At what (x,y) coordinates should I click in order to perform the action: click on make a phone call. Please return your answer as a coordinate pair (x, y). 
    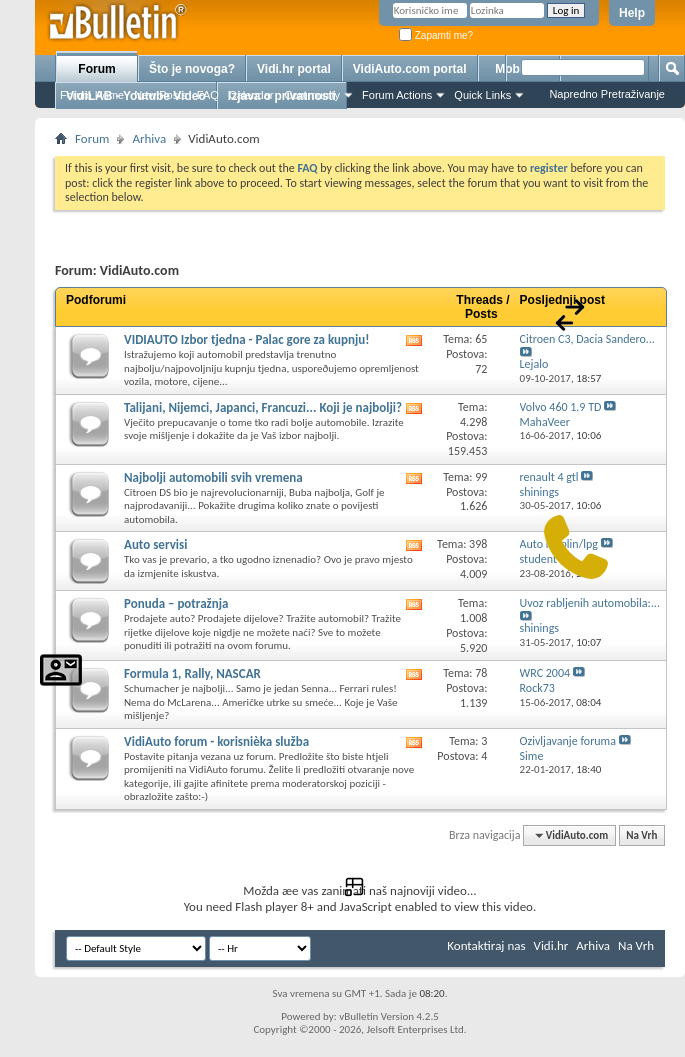
    Looking at the image, I should click on (576, 547).